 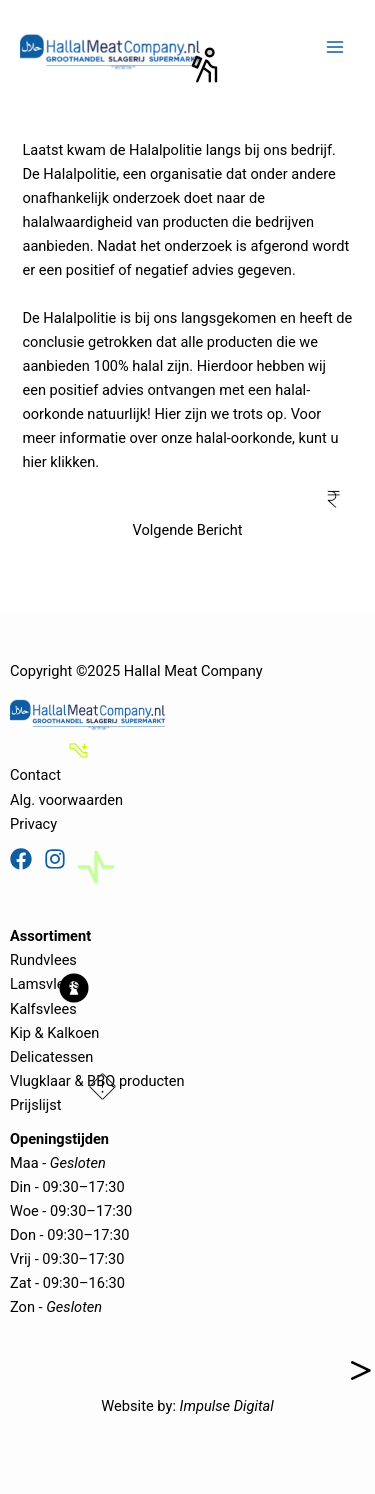 What do you see at coordinates (102, 1086) in the screenshot?
I see `indicates a warning or caution state` at bounding box center [102, 1086].